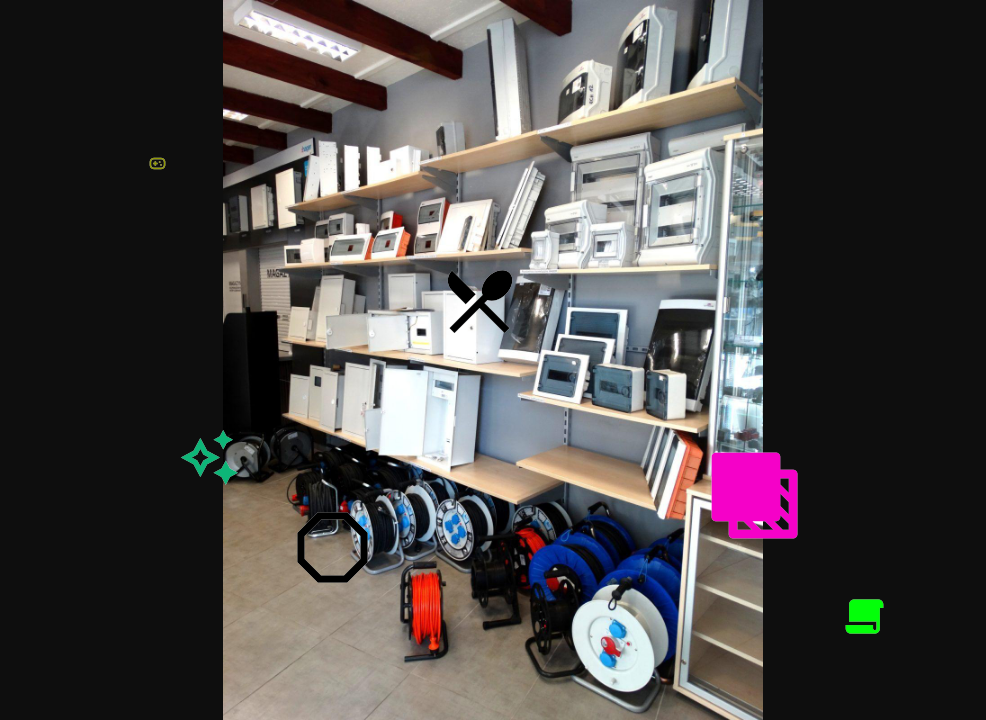  What do you see at coordinates (754, 495) in the screenshot?
I see `apply shadow effect to selected element` at bounding box center [754, 495].